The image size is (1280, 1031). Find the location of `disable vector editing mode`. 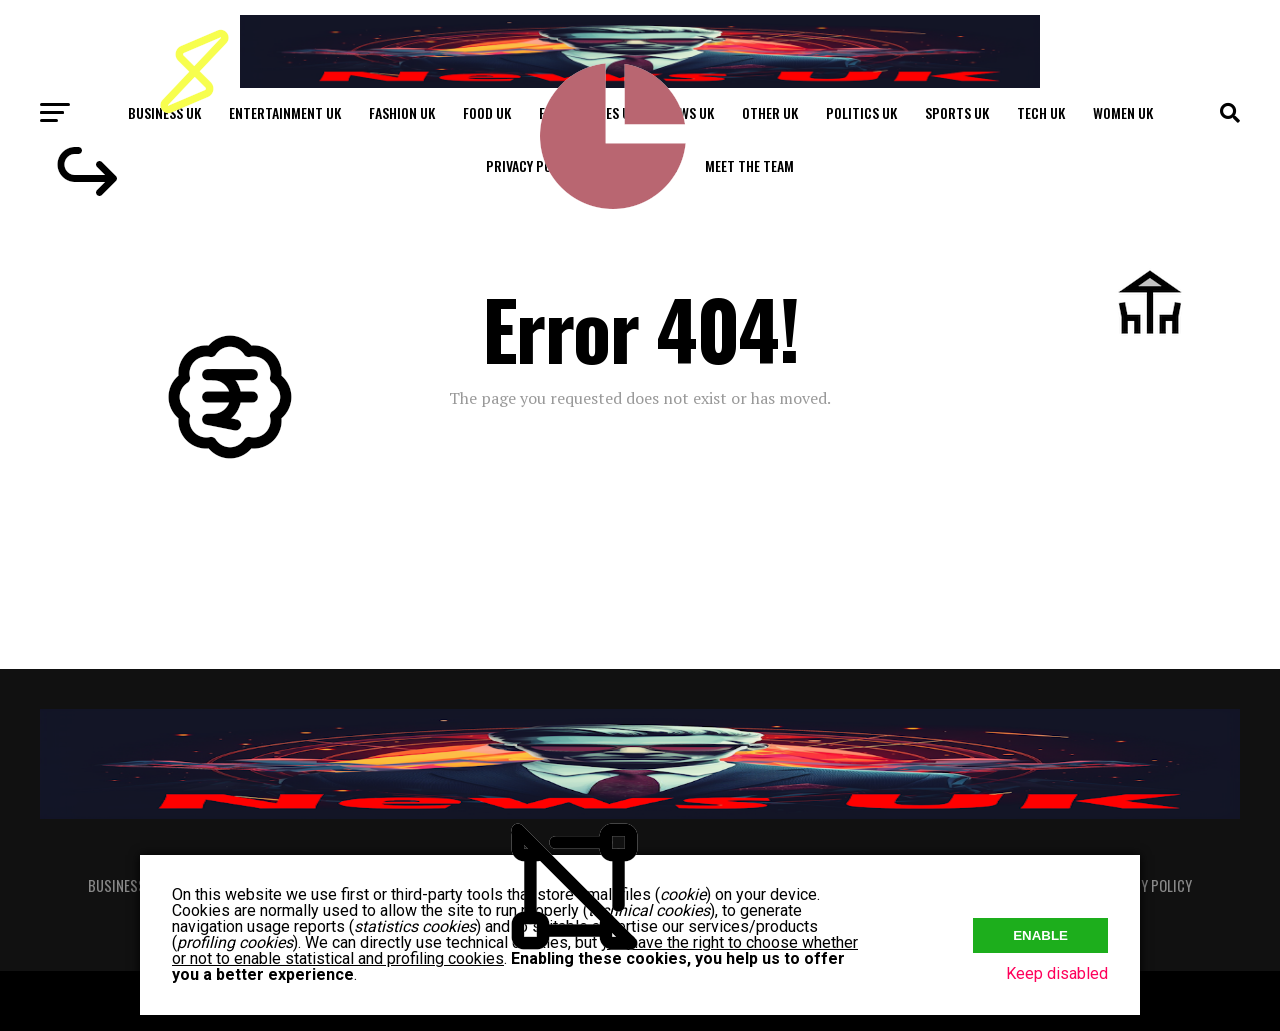

disable vector editing mode is located at coordinates (574, 886).